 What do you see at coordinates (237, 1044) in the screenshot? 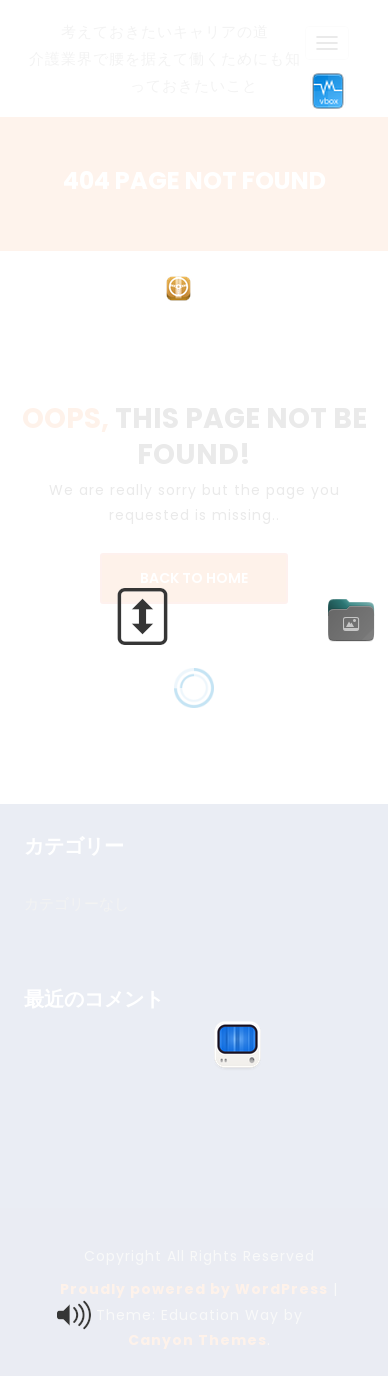
I see `open nostalgia app` at bounding box center [237, 1044].